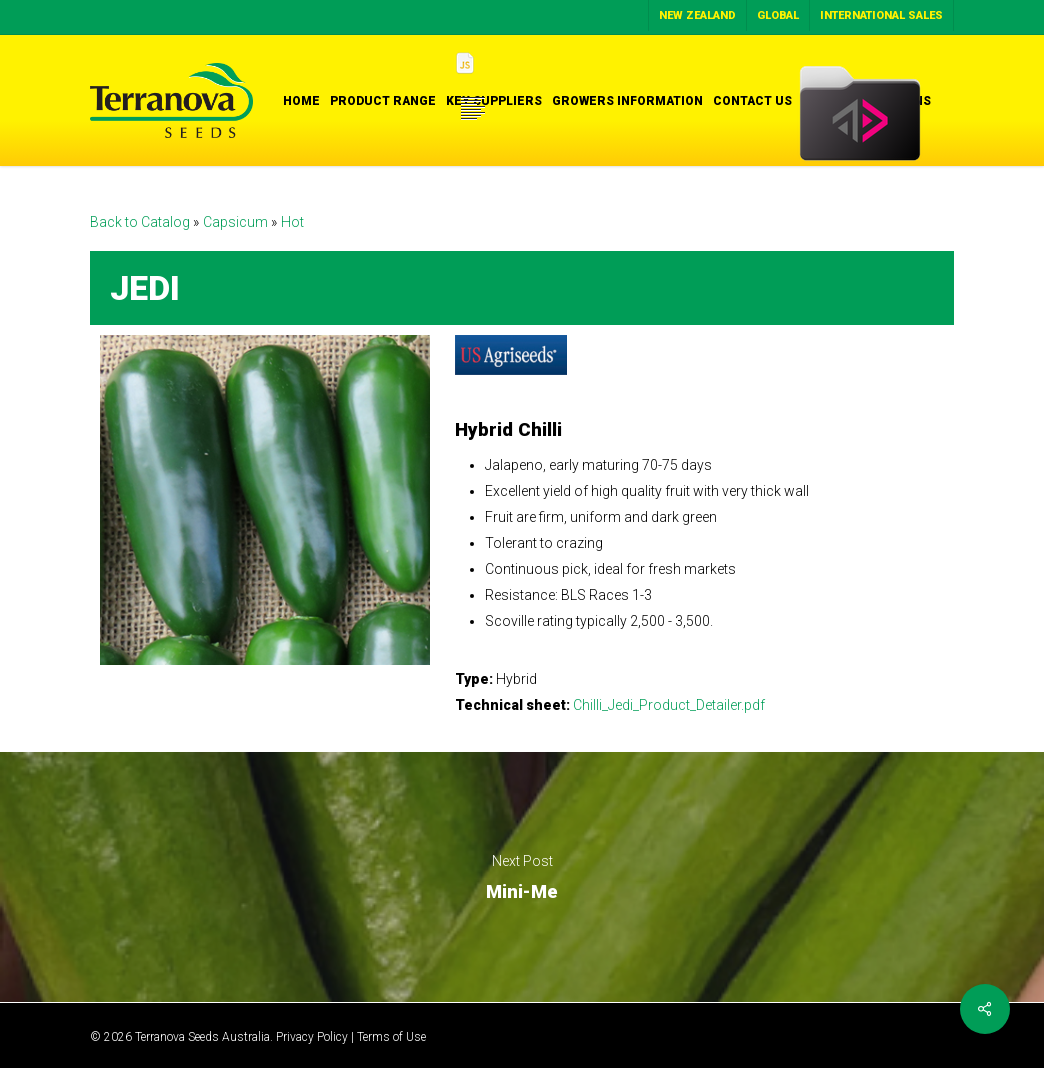 This screenshot has width=1044, height=1068. I want to click on folder containing ActivityPub or federated social media content, so click(859, 116).